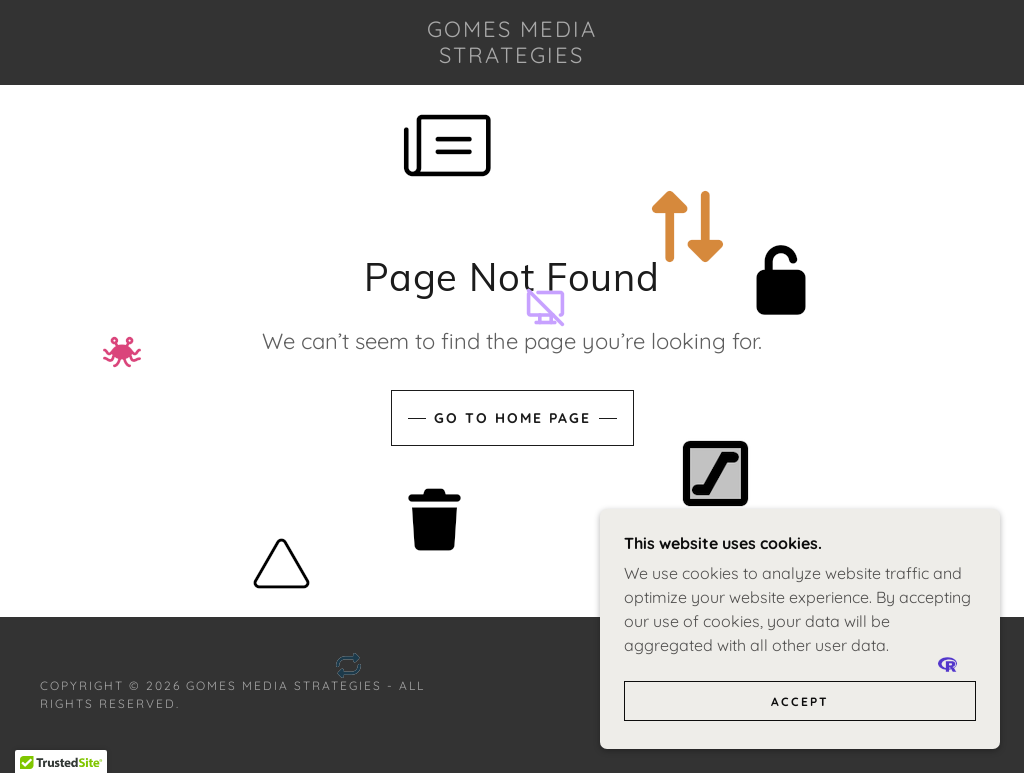  What do you see at coordinates (687, 226) in the screenshot?
I see `adjust vertical size or height` at bounding box center [687, 226].